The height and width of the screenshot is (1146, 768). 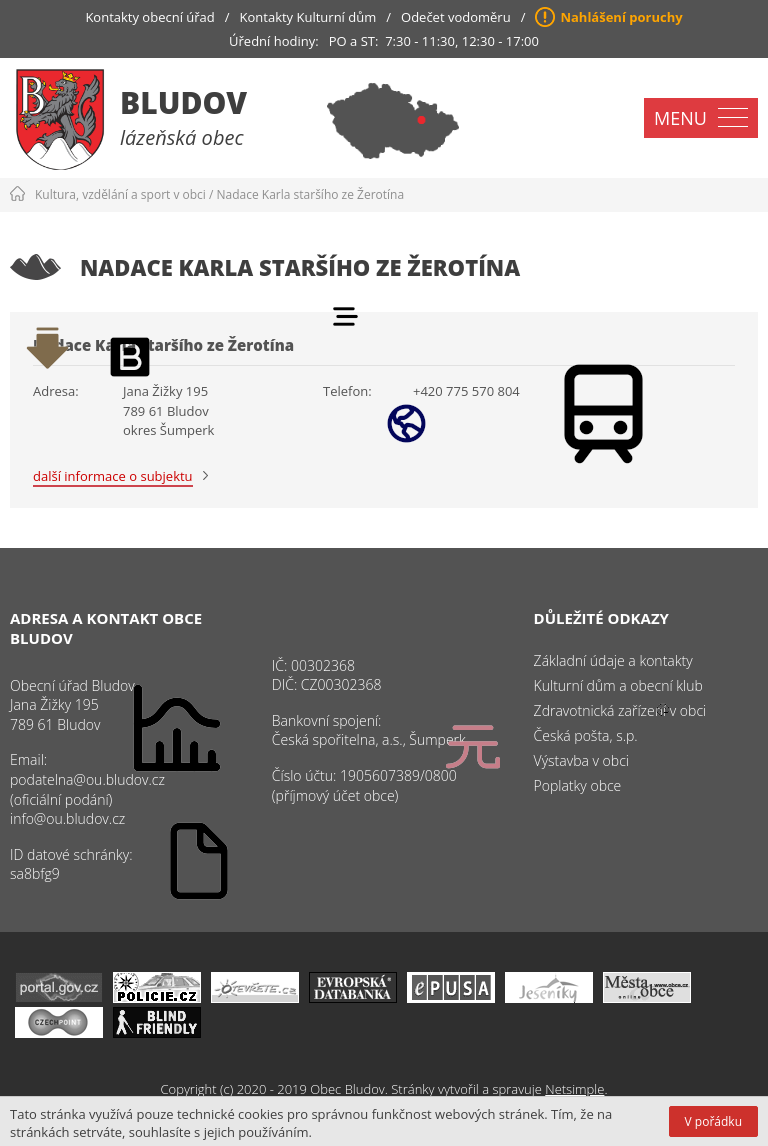 I want to click on switch to western hemisphere or Americas region, so click(x=406, y=423).